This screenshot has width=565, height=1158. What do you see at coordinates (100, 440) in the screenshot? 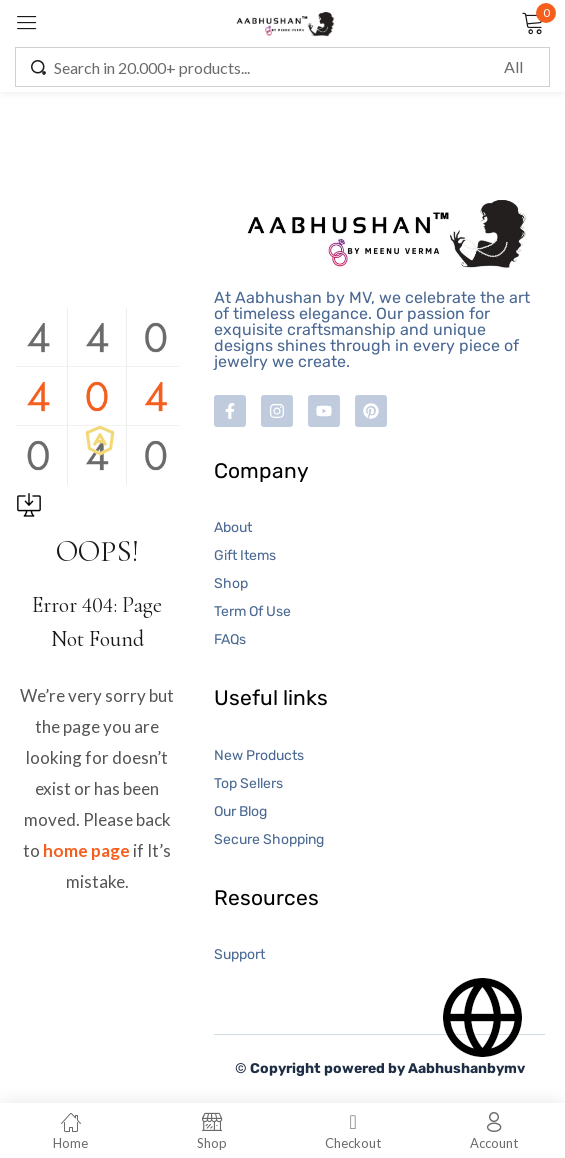
I see `Angular framework logo` at bounding box center [100, 440].